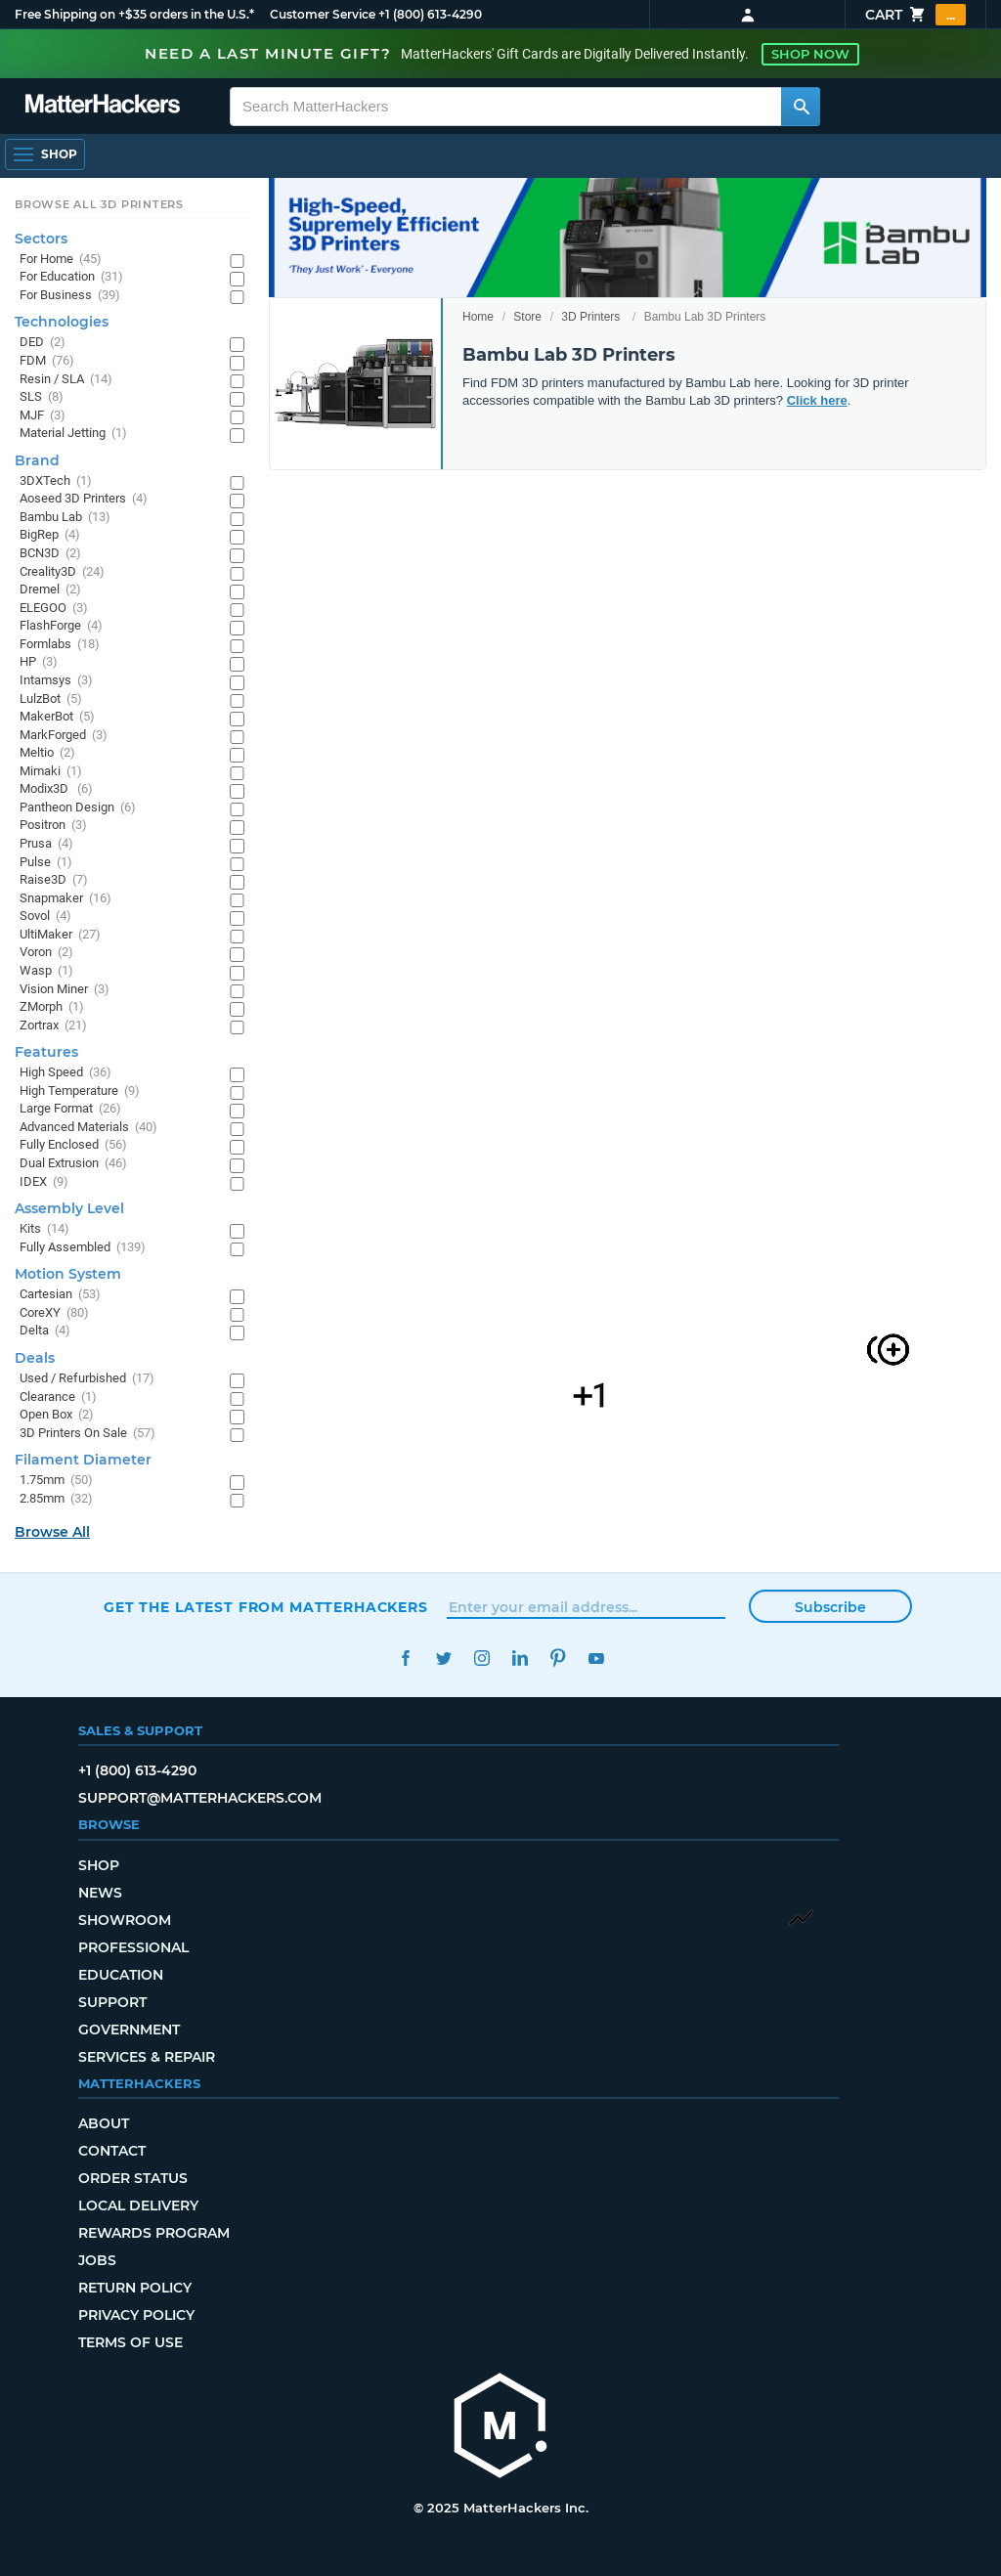 The height and width of the screenshot is (2576, 1001). I want to click on increase exposure by one stop, so click(588, 1396).